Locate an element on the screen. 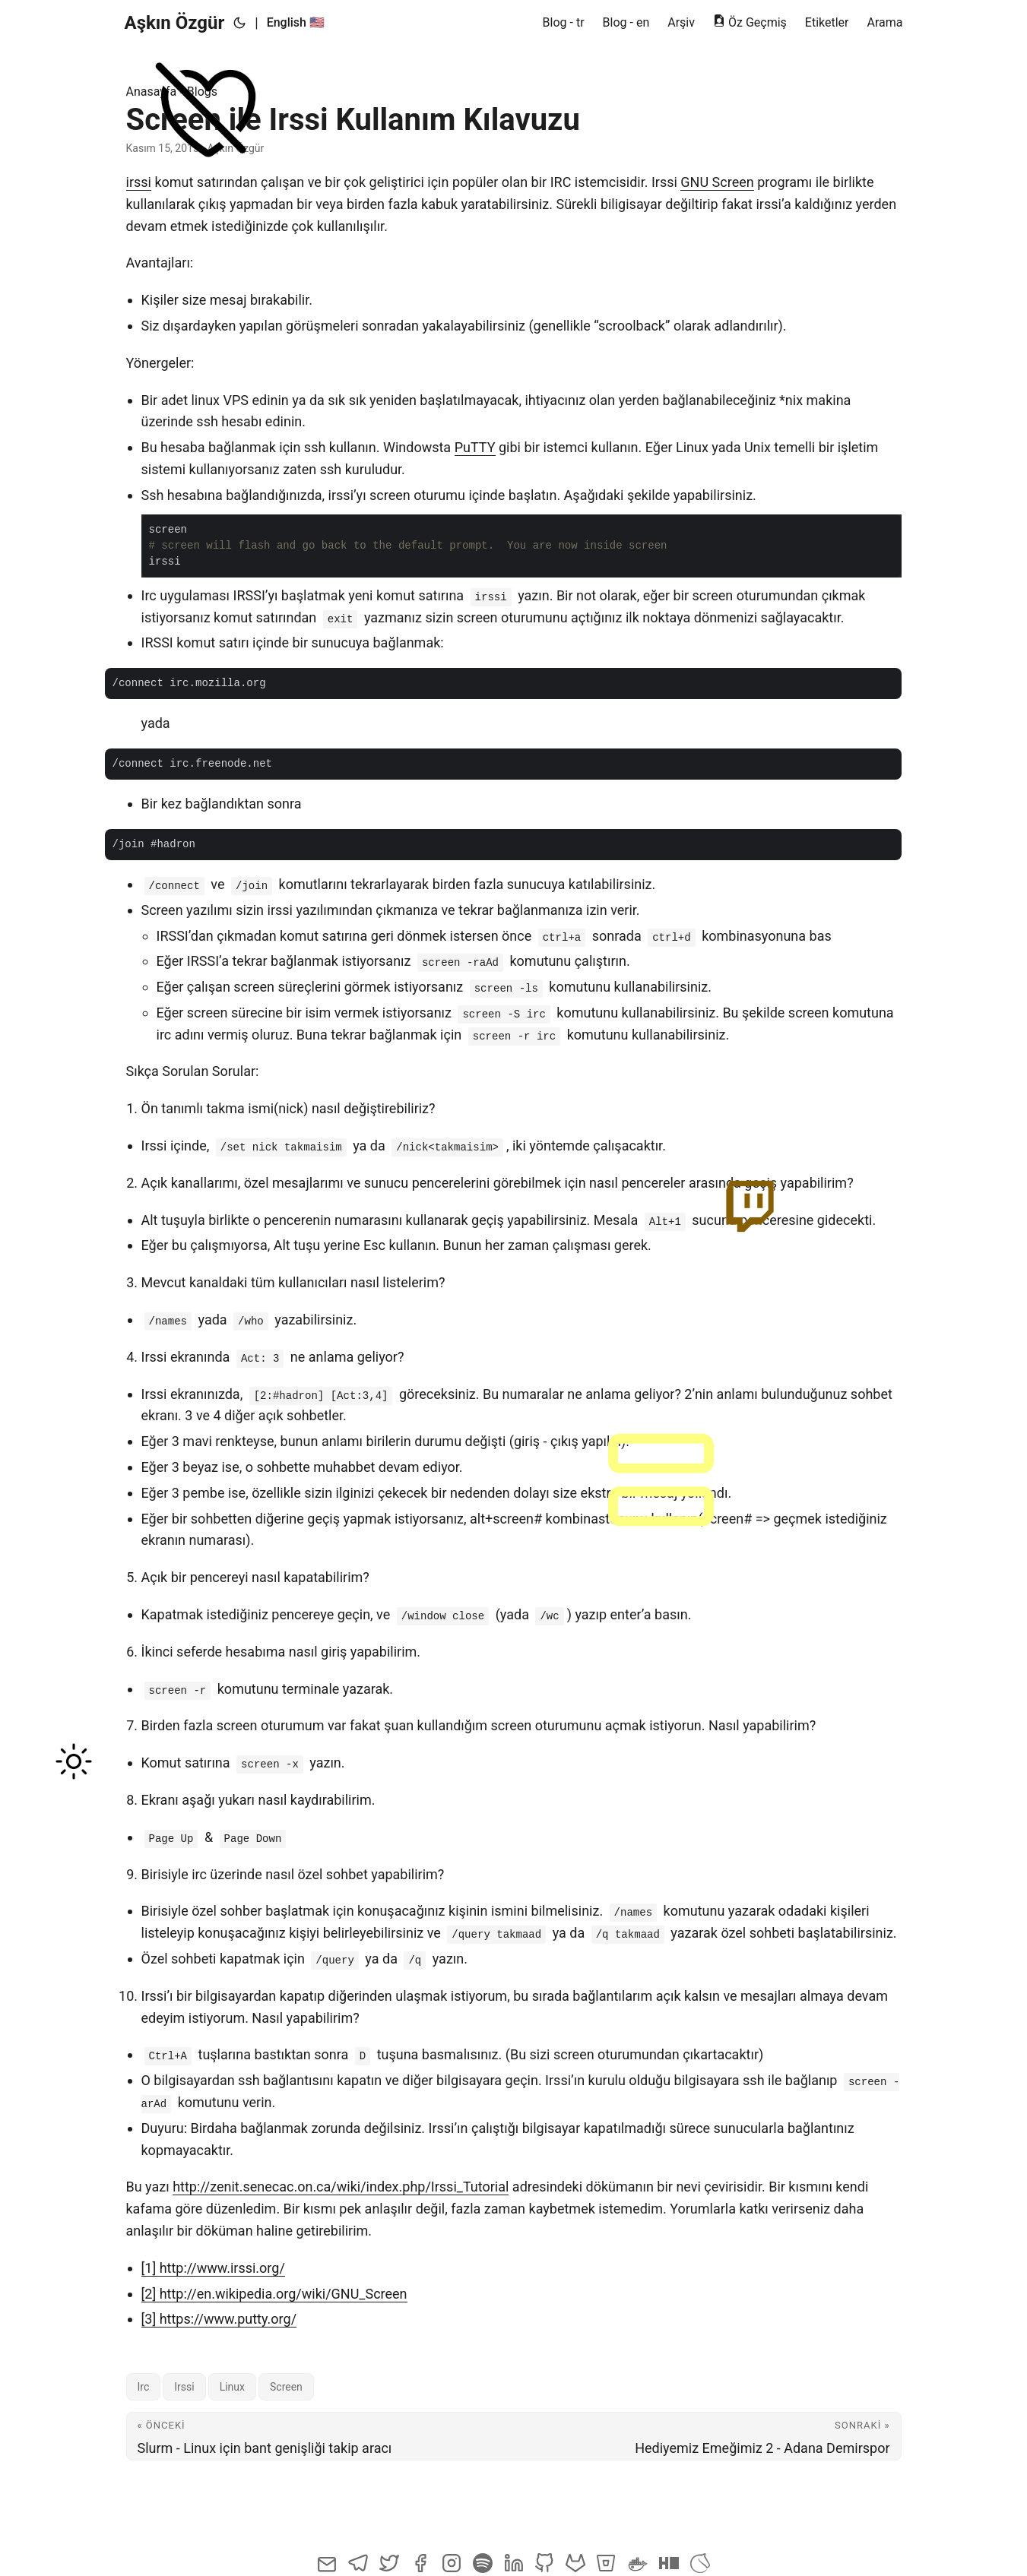  open Twitch app is located at coordinates (750, 1206).